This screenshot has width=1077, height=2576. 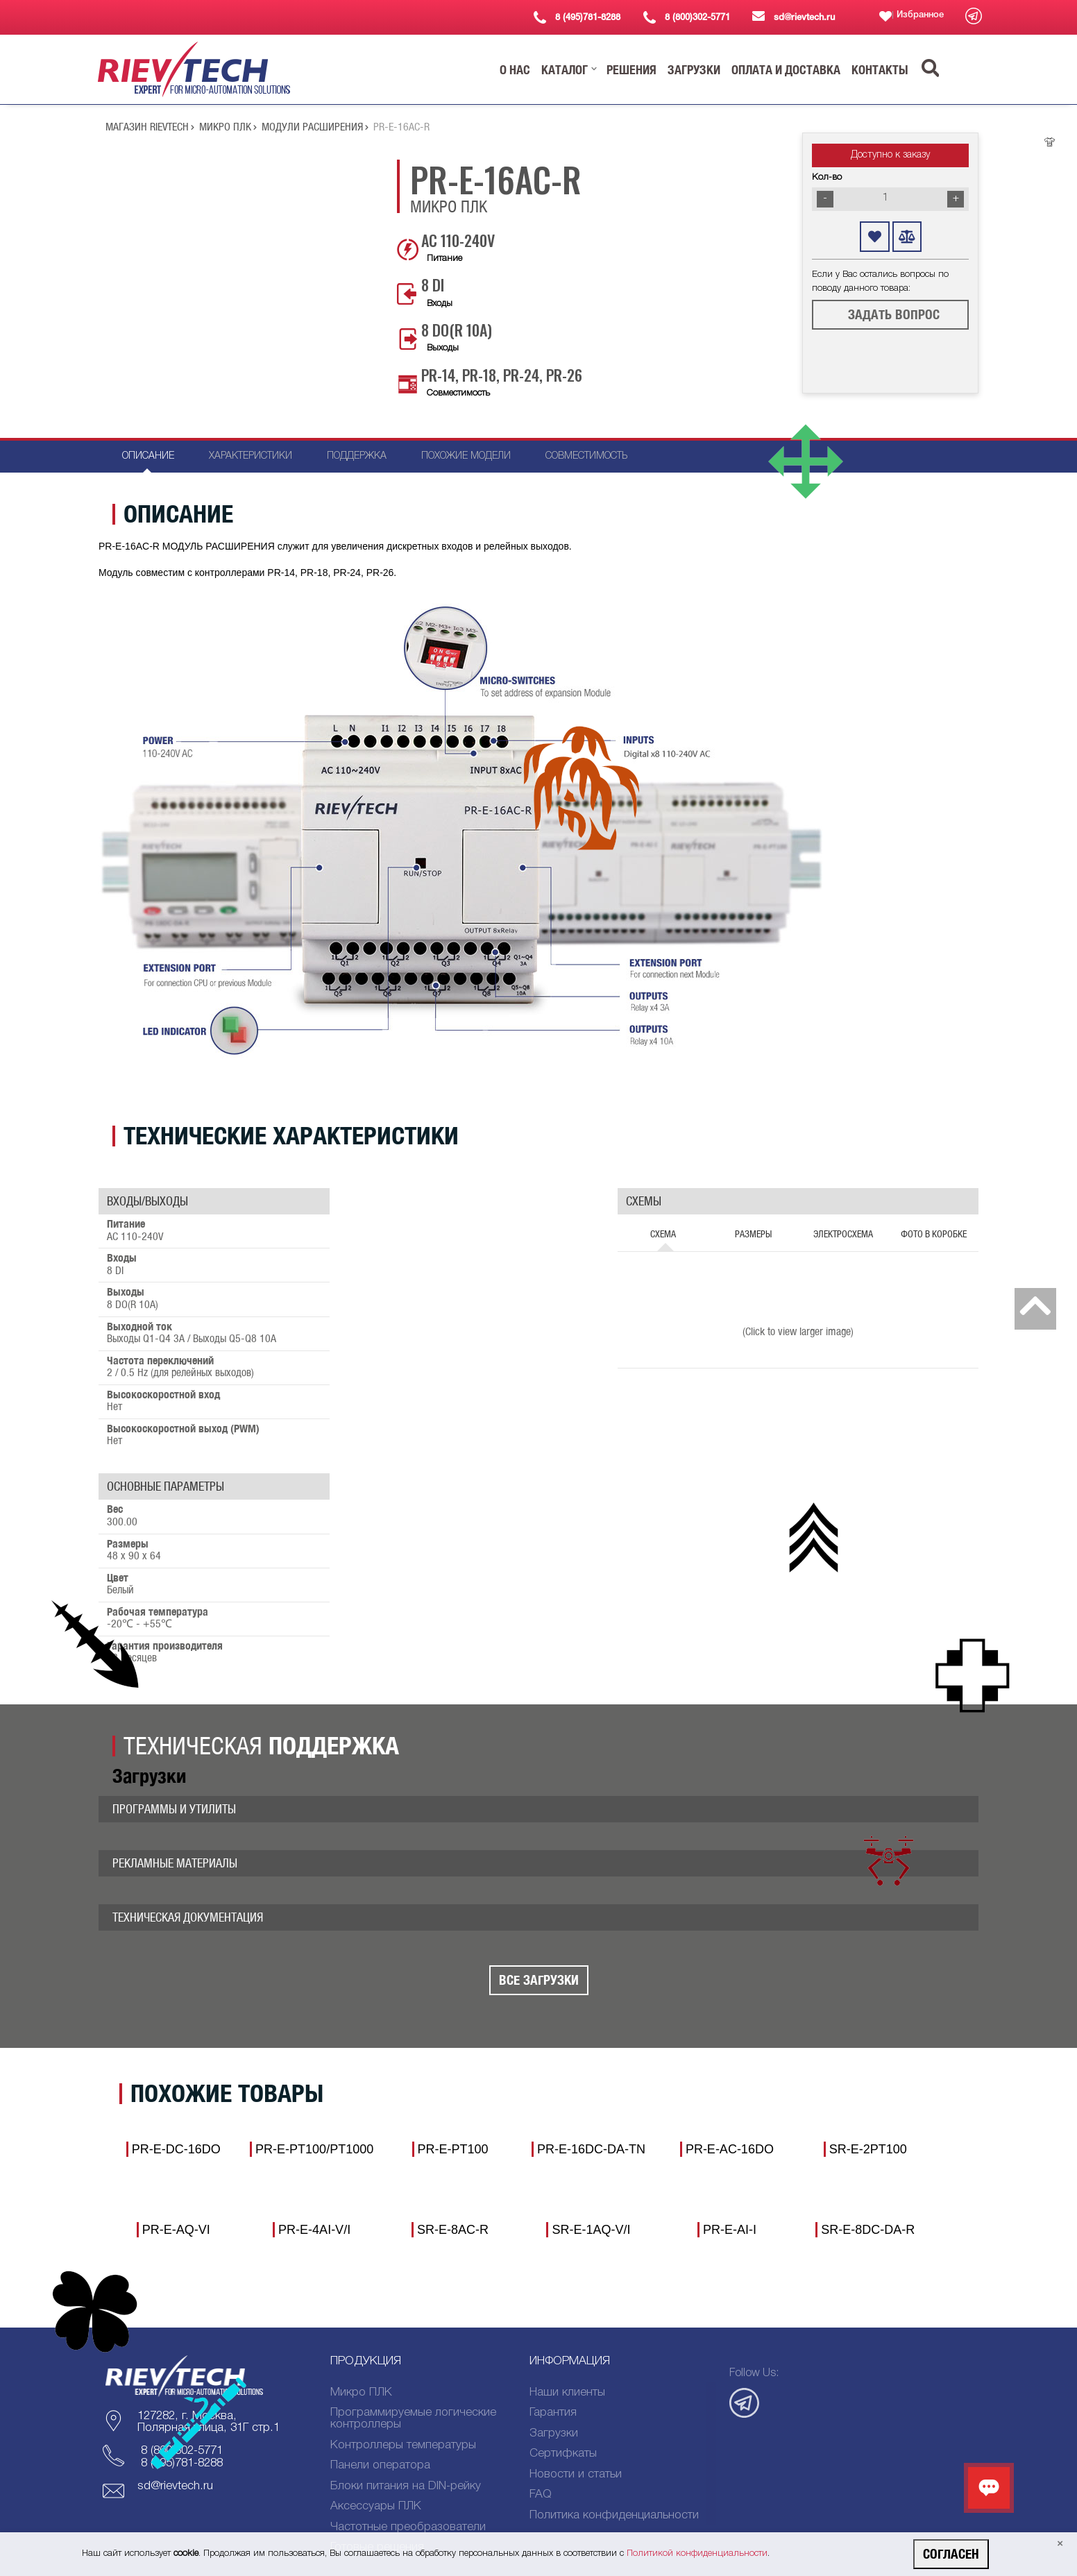 What do you see at coordinates (888, 1861) in the screenshot?
I see `track your drone delivery status` at bounding box center [888, 1861].